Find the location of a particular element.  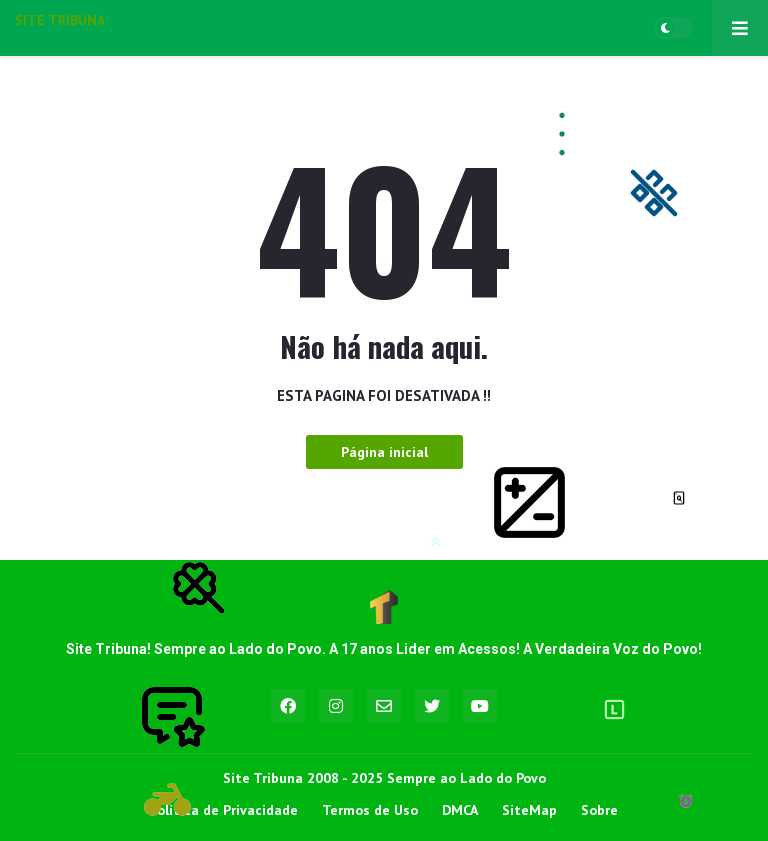

components or modules are currently disabled is located at coordinates (654, 193).